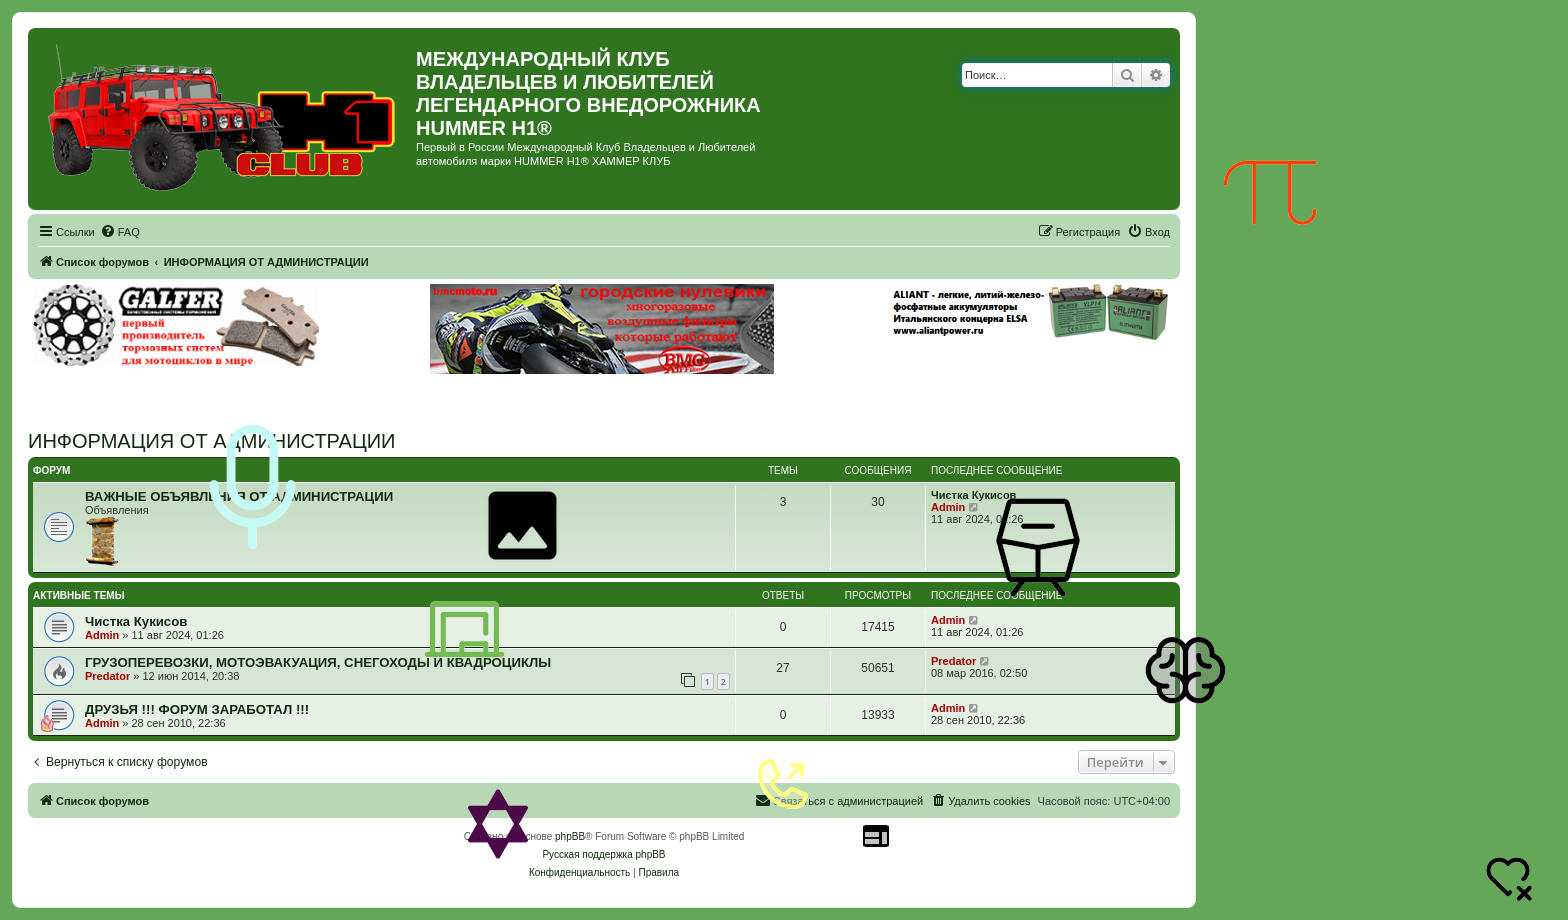 This screenshot has height=920, width=1568. I want to click on indicates jewish or hebrew content, so click(498, 824).